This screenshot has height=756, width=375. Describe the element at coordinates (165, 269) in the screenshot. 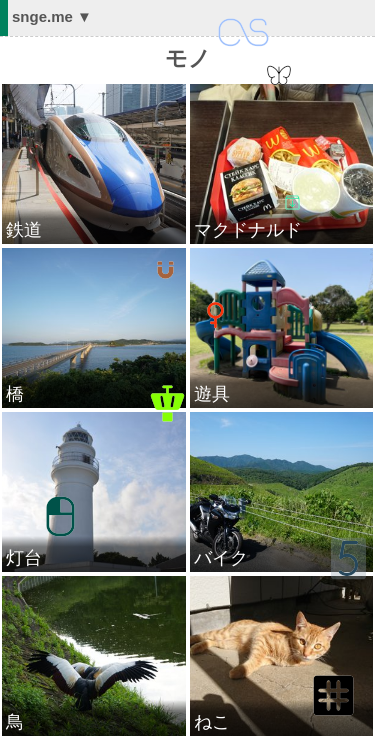

I see `attract or pull related items together` at that location.